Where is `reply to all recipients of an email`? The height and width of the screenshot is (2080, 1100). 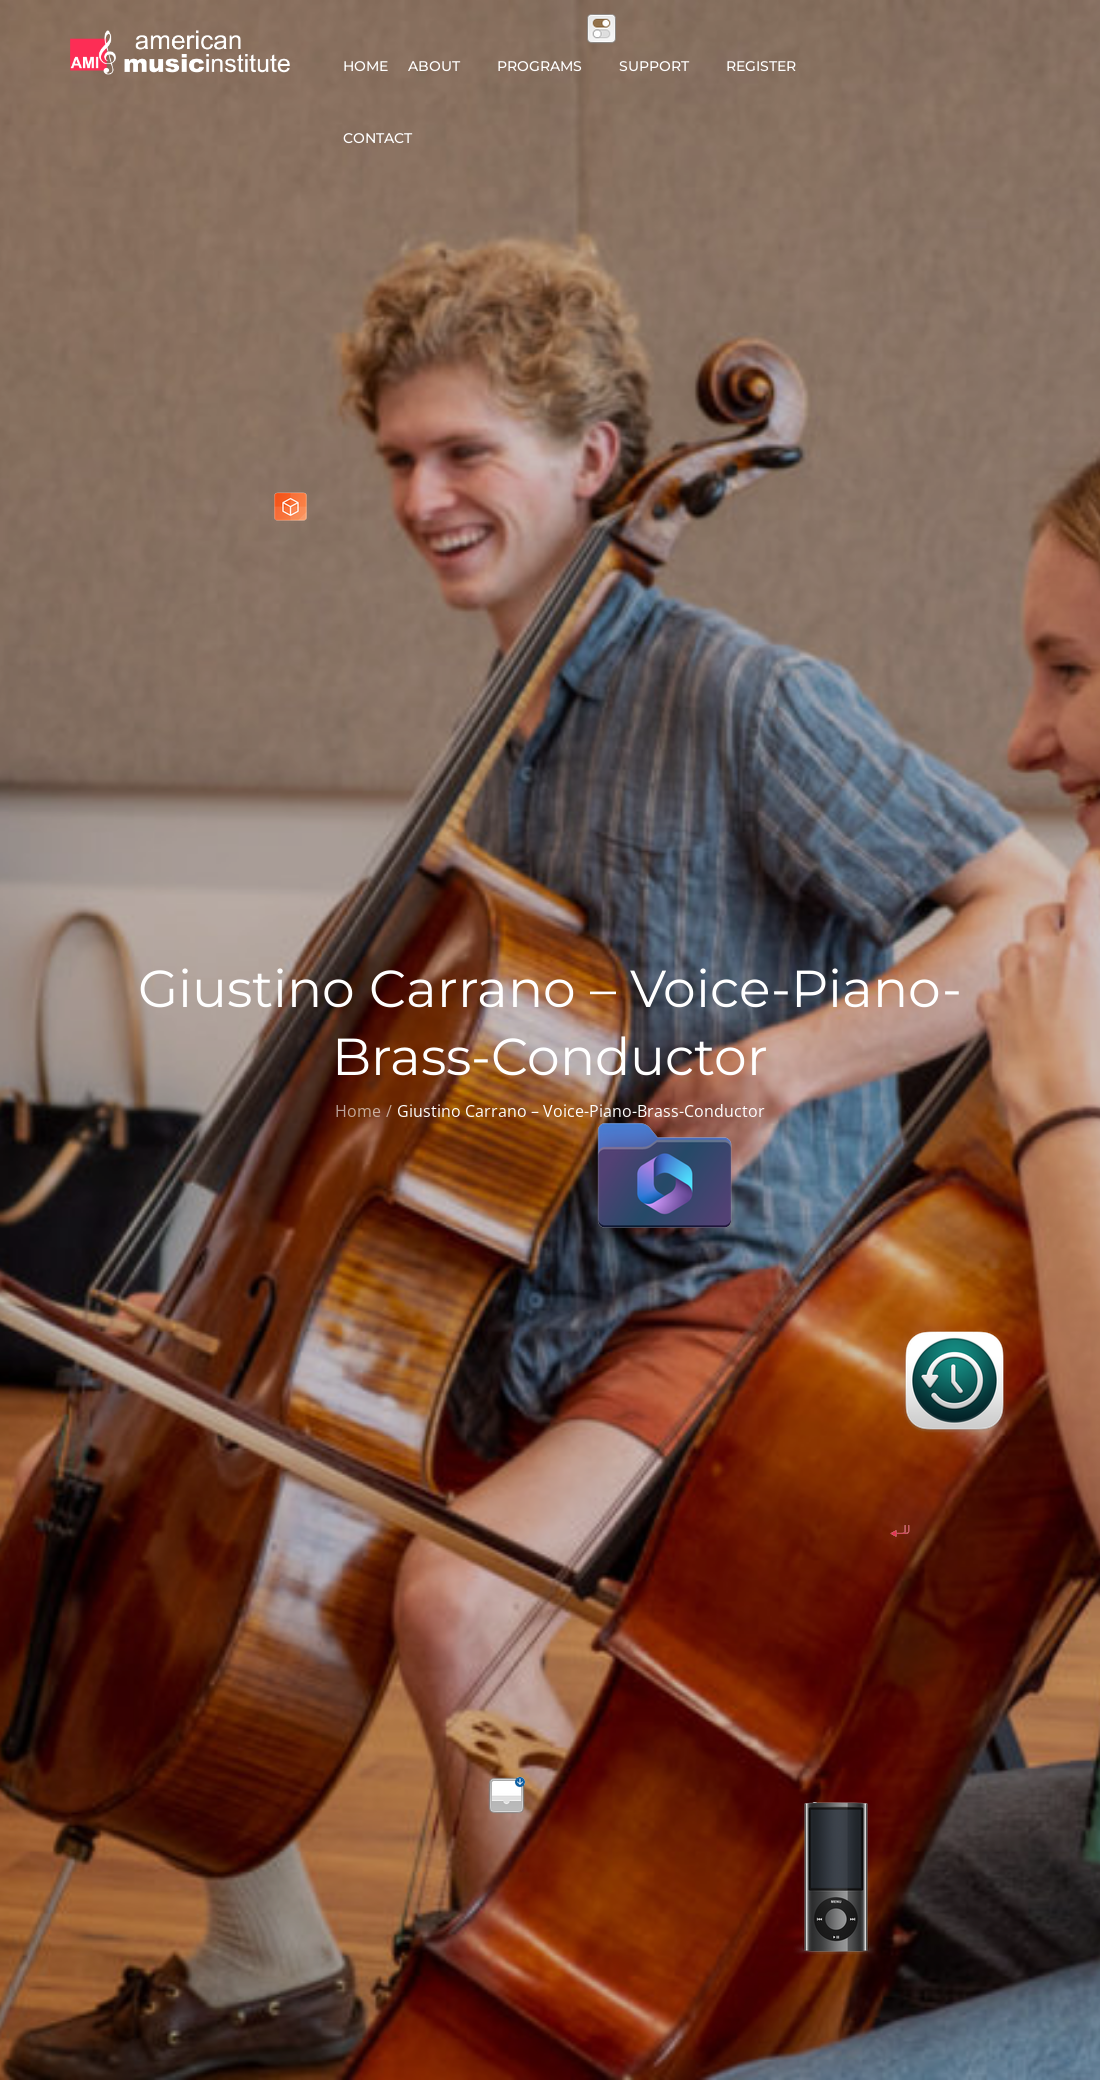 reply to all recipients of an email is located at coordinates (899, 1529).